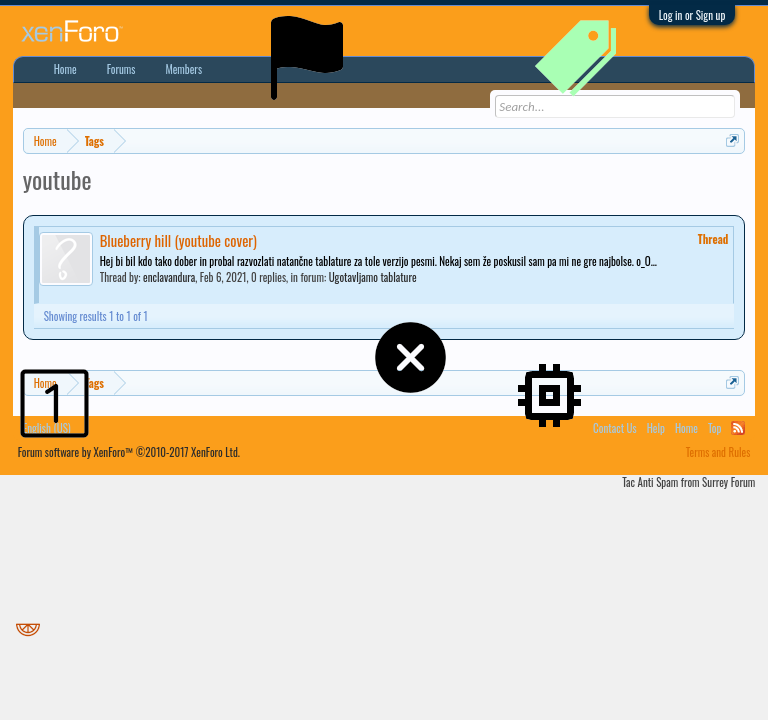  I want to click on flag or report content, so click(307, 58).